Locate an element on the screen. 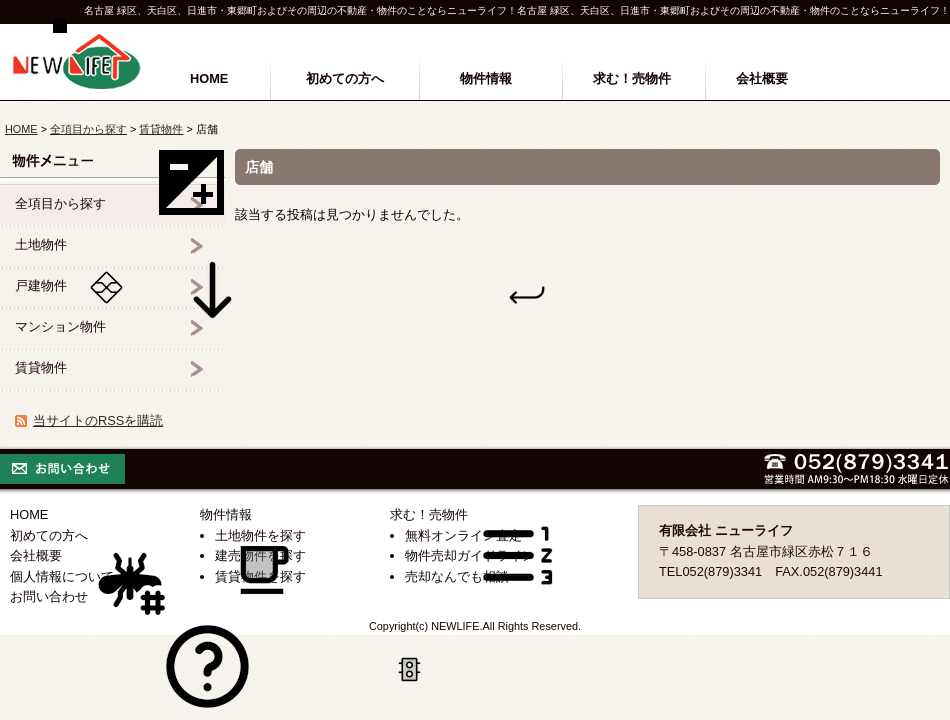 The image size is (950, 720). traffic or signal status indicator is located at coordinates (409, 669).